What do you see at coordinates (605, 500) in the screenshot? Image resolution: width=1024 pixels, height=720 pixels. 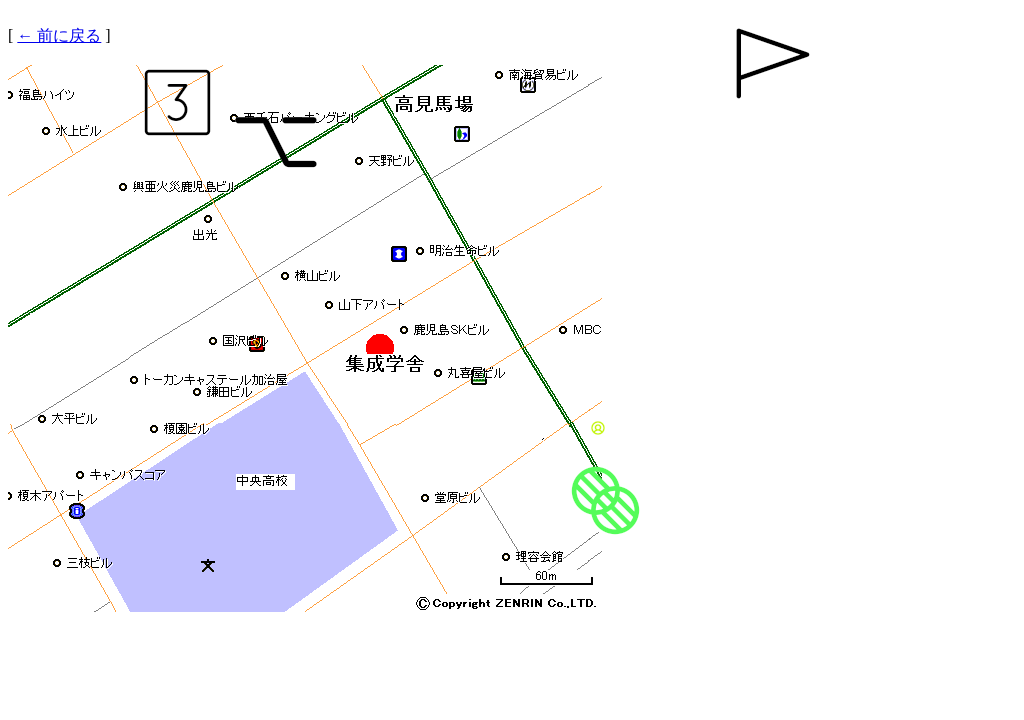 I see `merge or combine selected elements` at bounding box center [605, 500].